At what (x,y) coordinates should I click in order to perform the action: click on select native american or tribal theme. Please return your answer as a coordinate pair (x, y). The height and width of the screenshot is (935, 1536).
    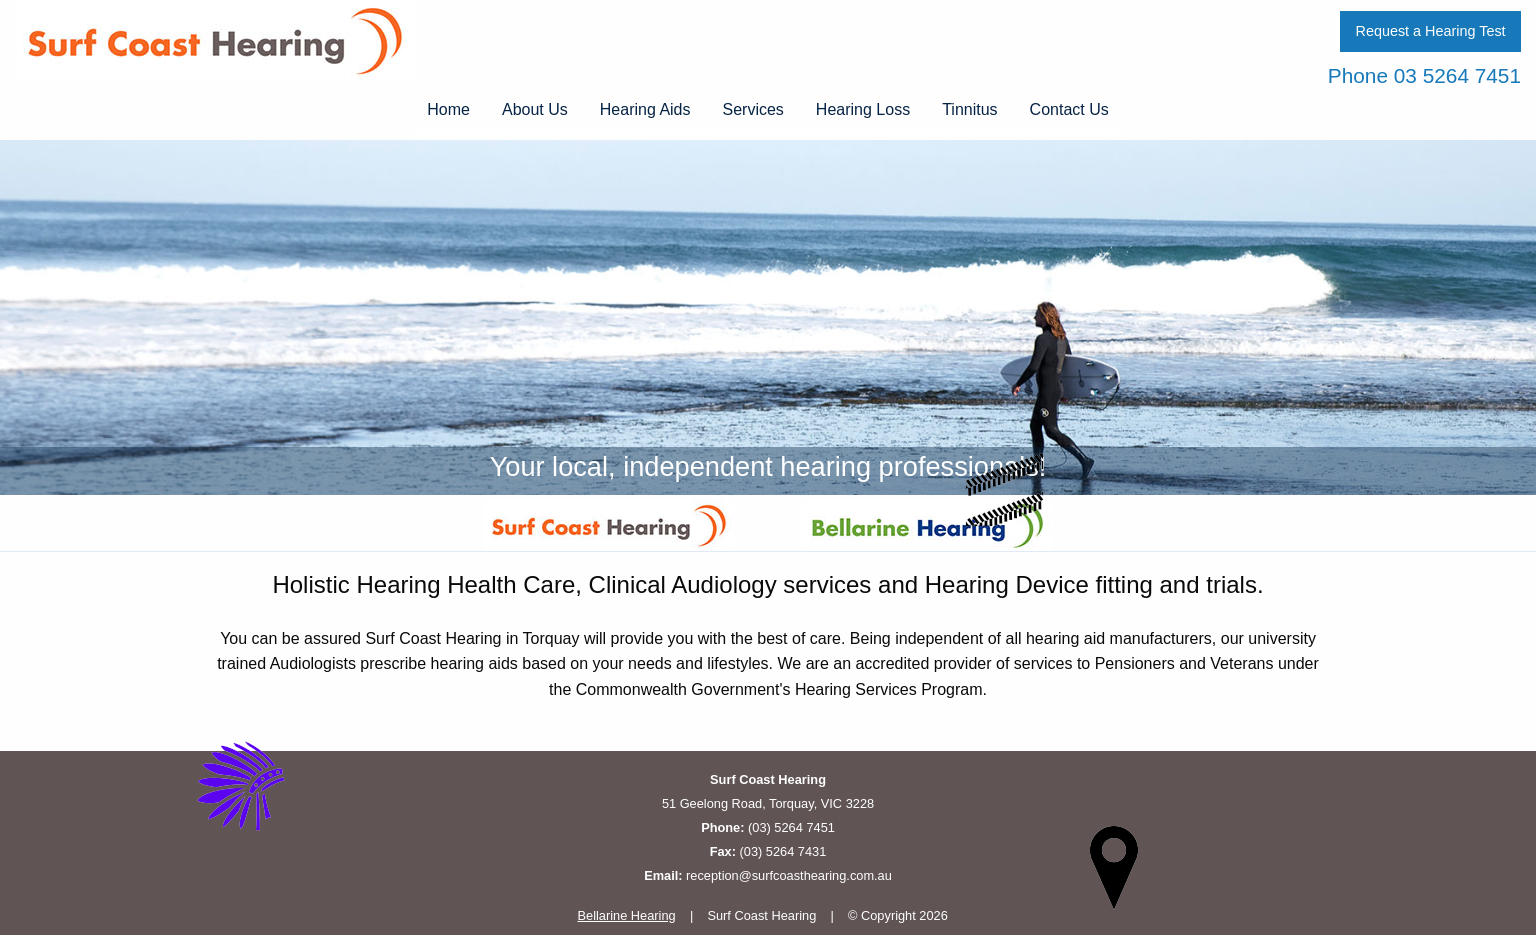
    Looking at the image, I should click on (241, 786).